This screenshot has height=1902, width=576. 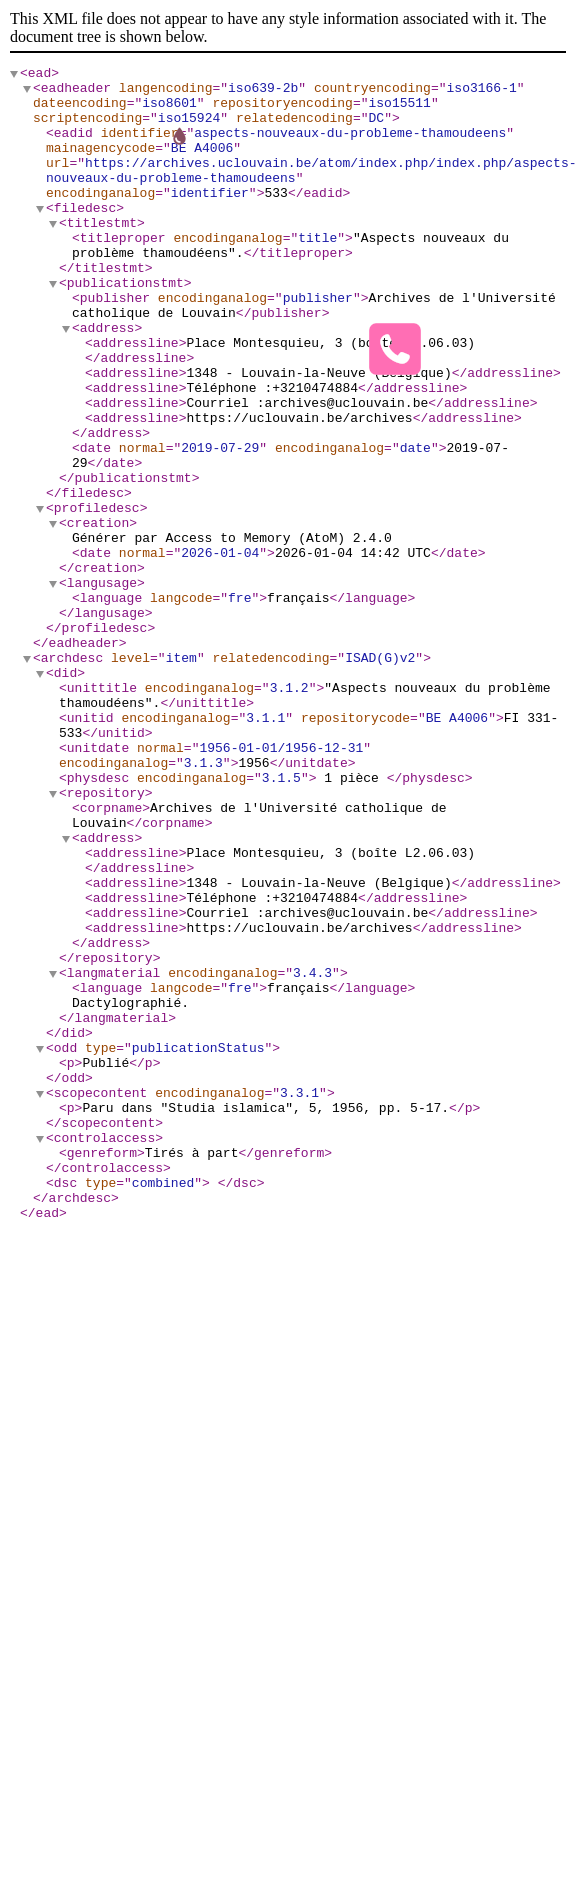 I want to click on adjust color or tint settings, so click(x=179, y=136).